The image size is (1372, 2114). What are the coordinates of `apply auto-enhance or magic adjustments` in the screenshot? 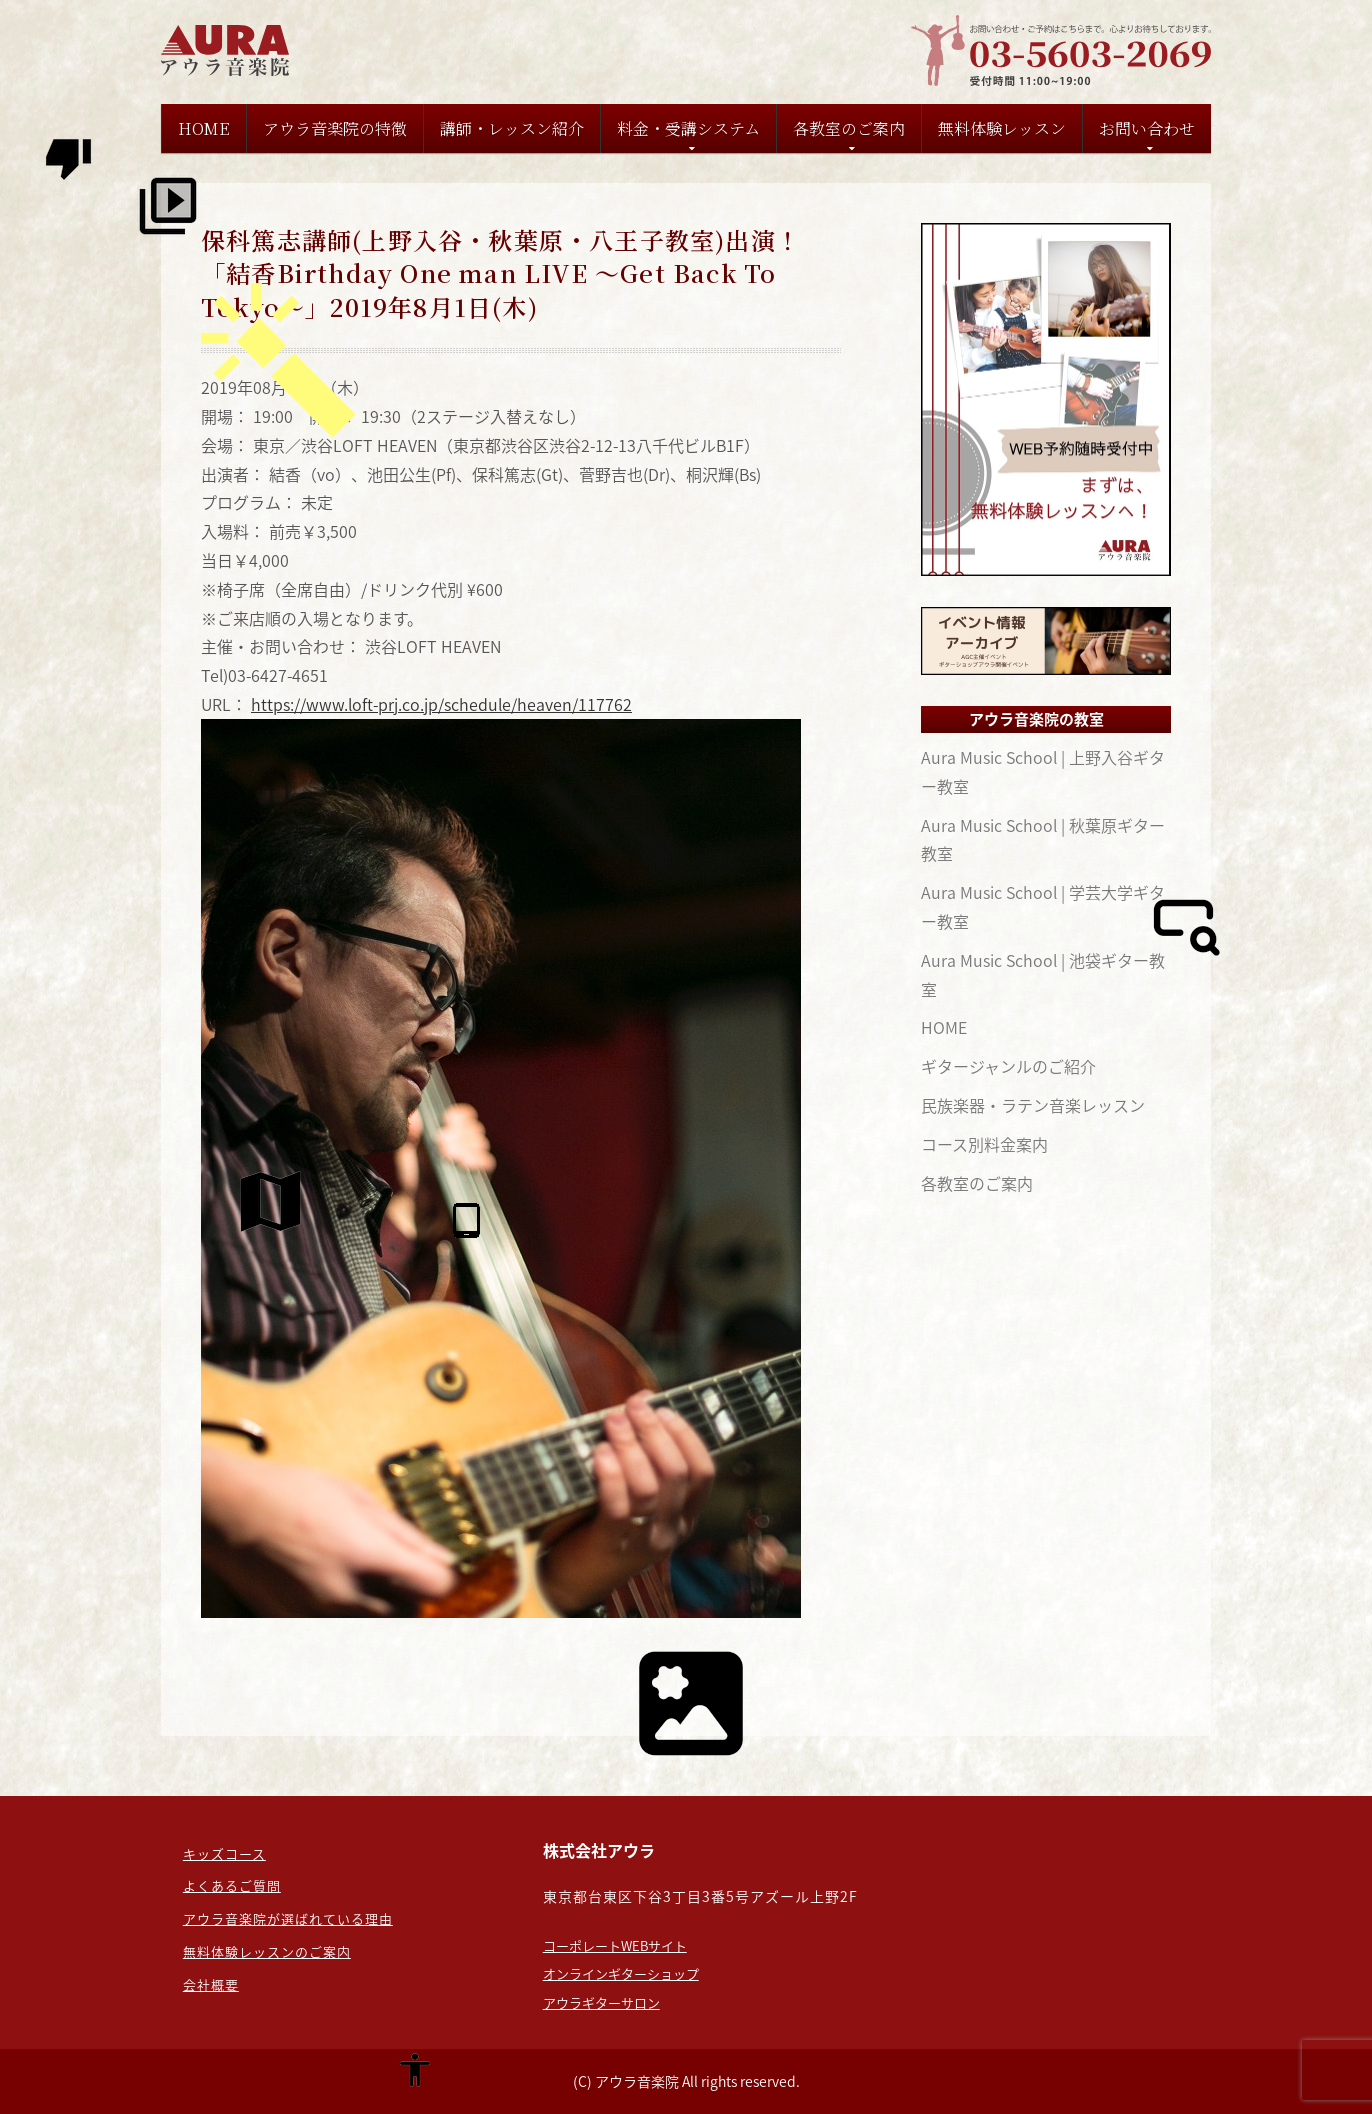 It's located at (278, 360).